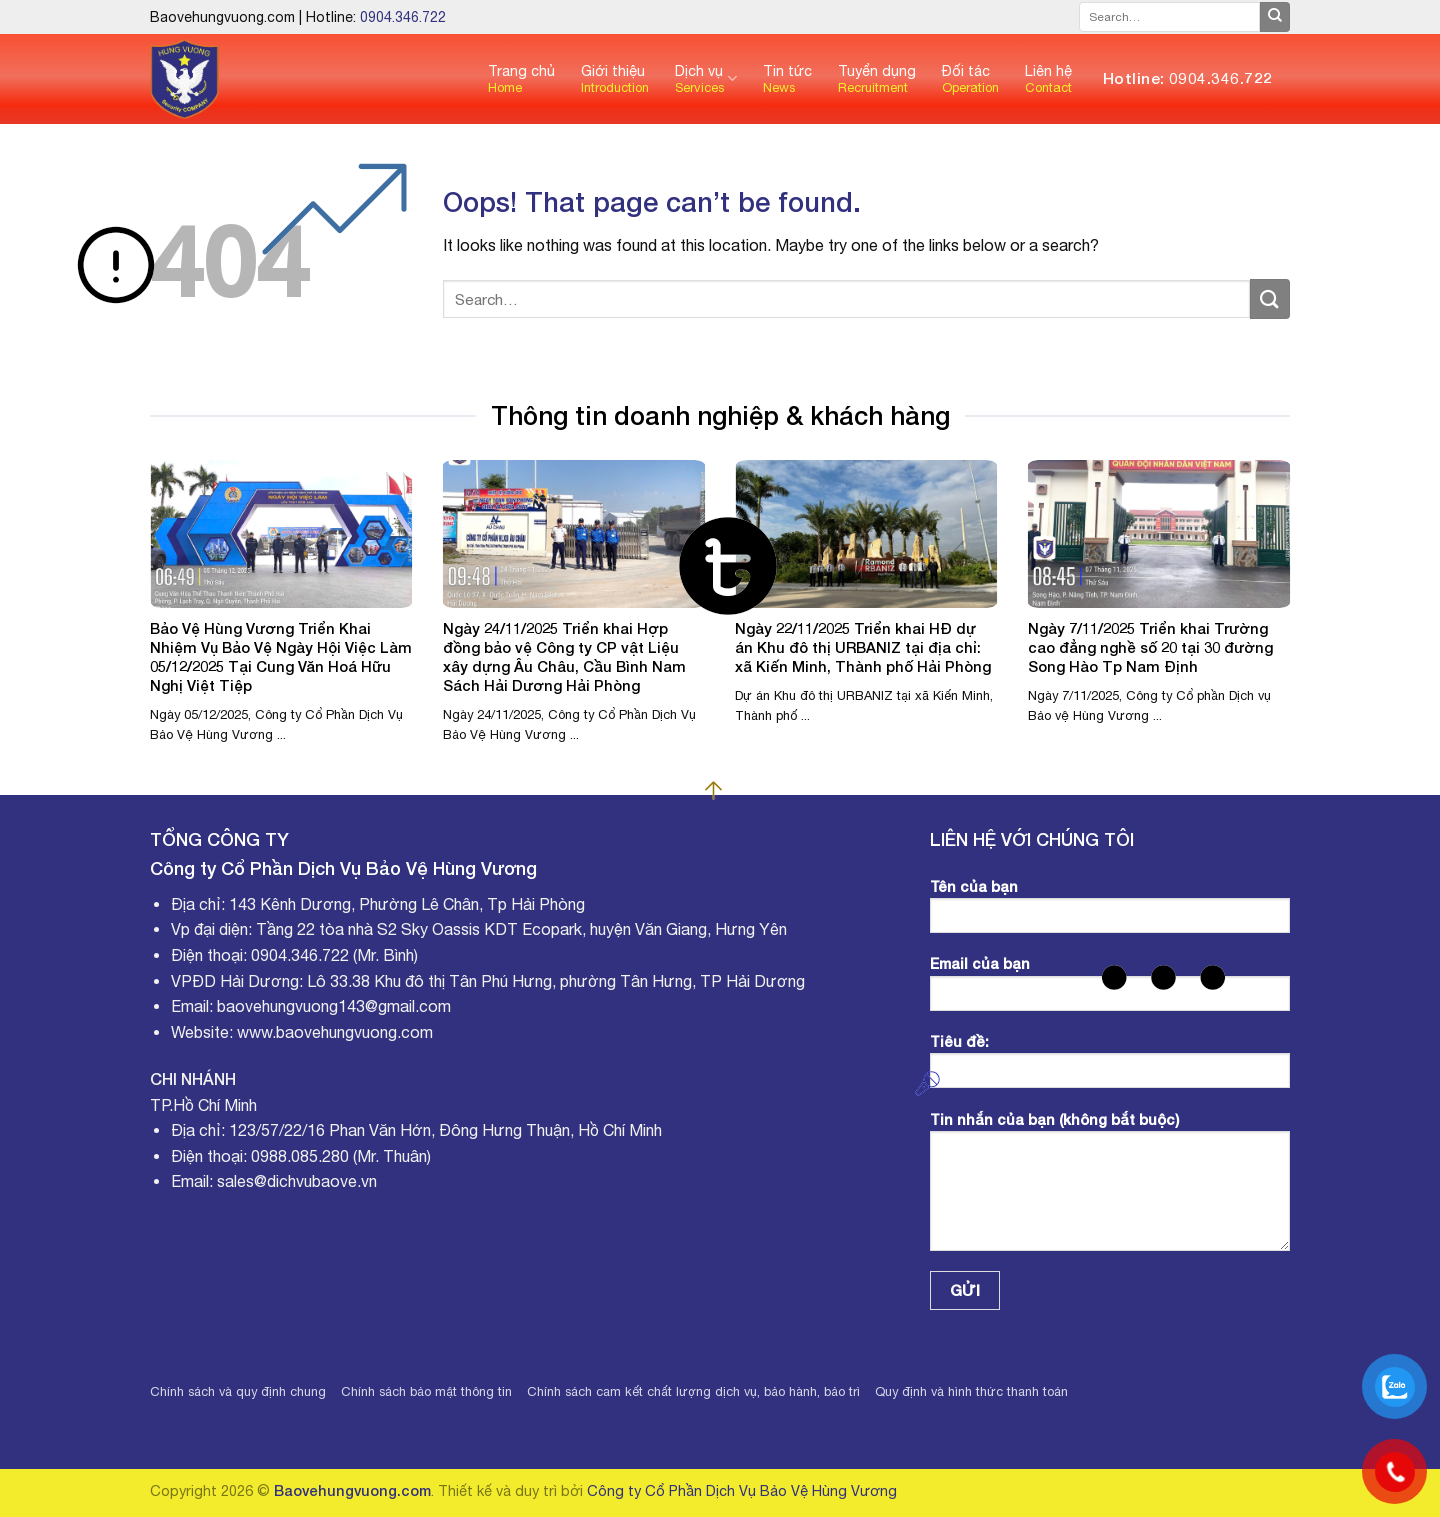 This screenshot has height=1517, width=1440. What do you see at coordinates (728, 566) in the screenshot?
I see `indicates bangladeshi taka currency` at bounding box center [728, 566].